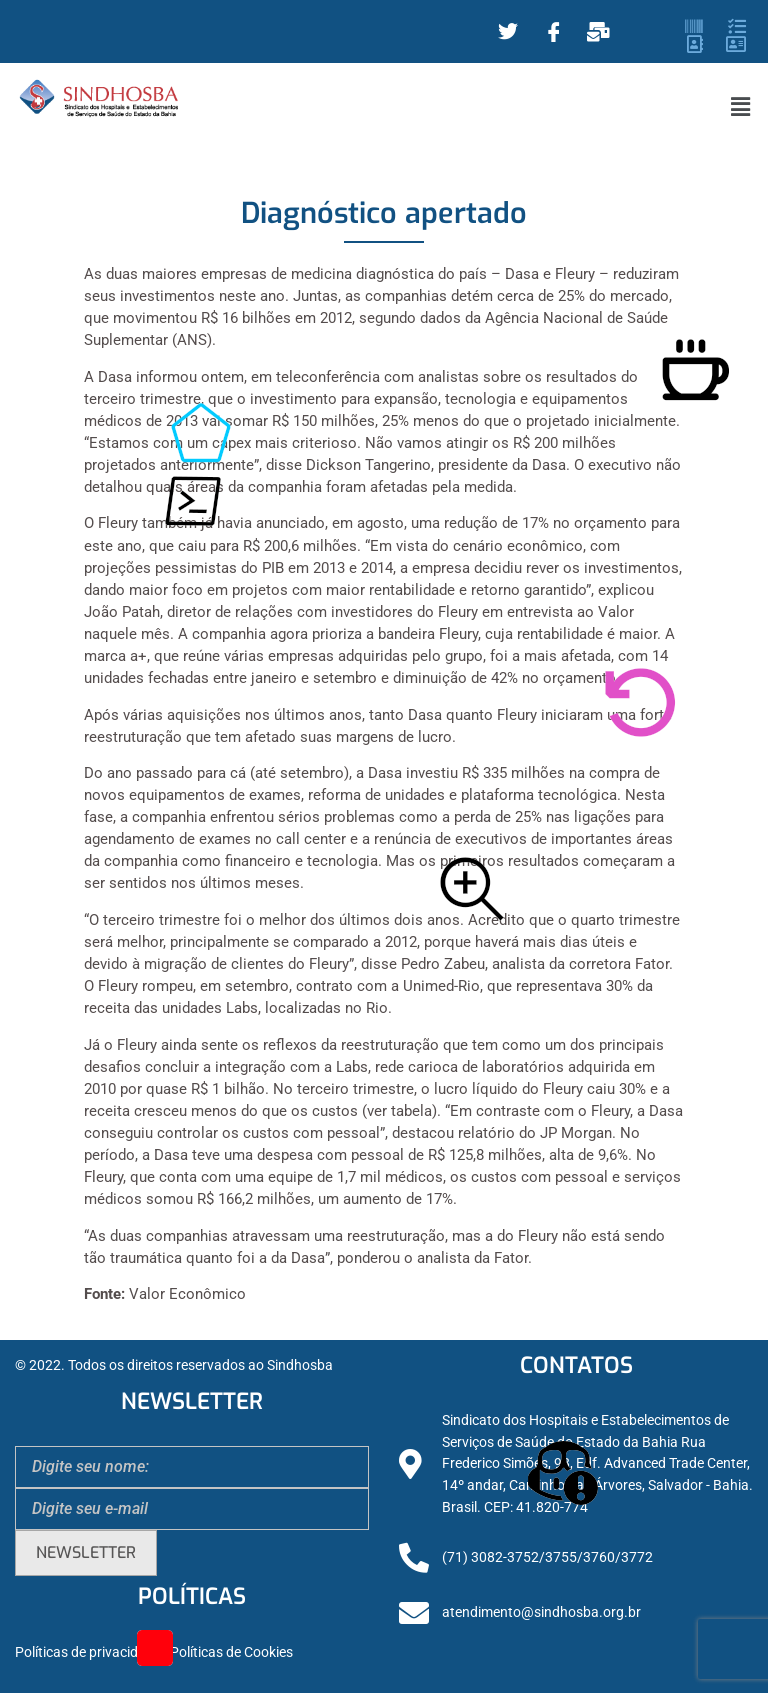  I want to click on stop or halt media playback, so click(155, 1648).